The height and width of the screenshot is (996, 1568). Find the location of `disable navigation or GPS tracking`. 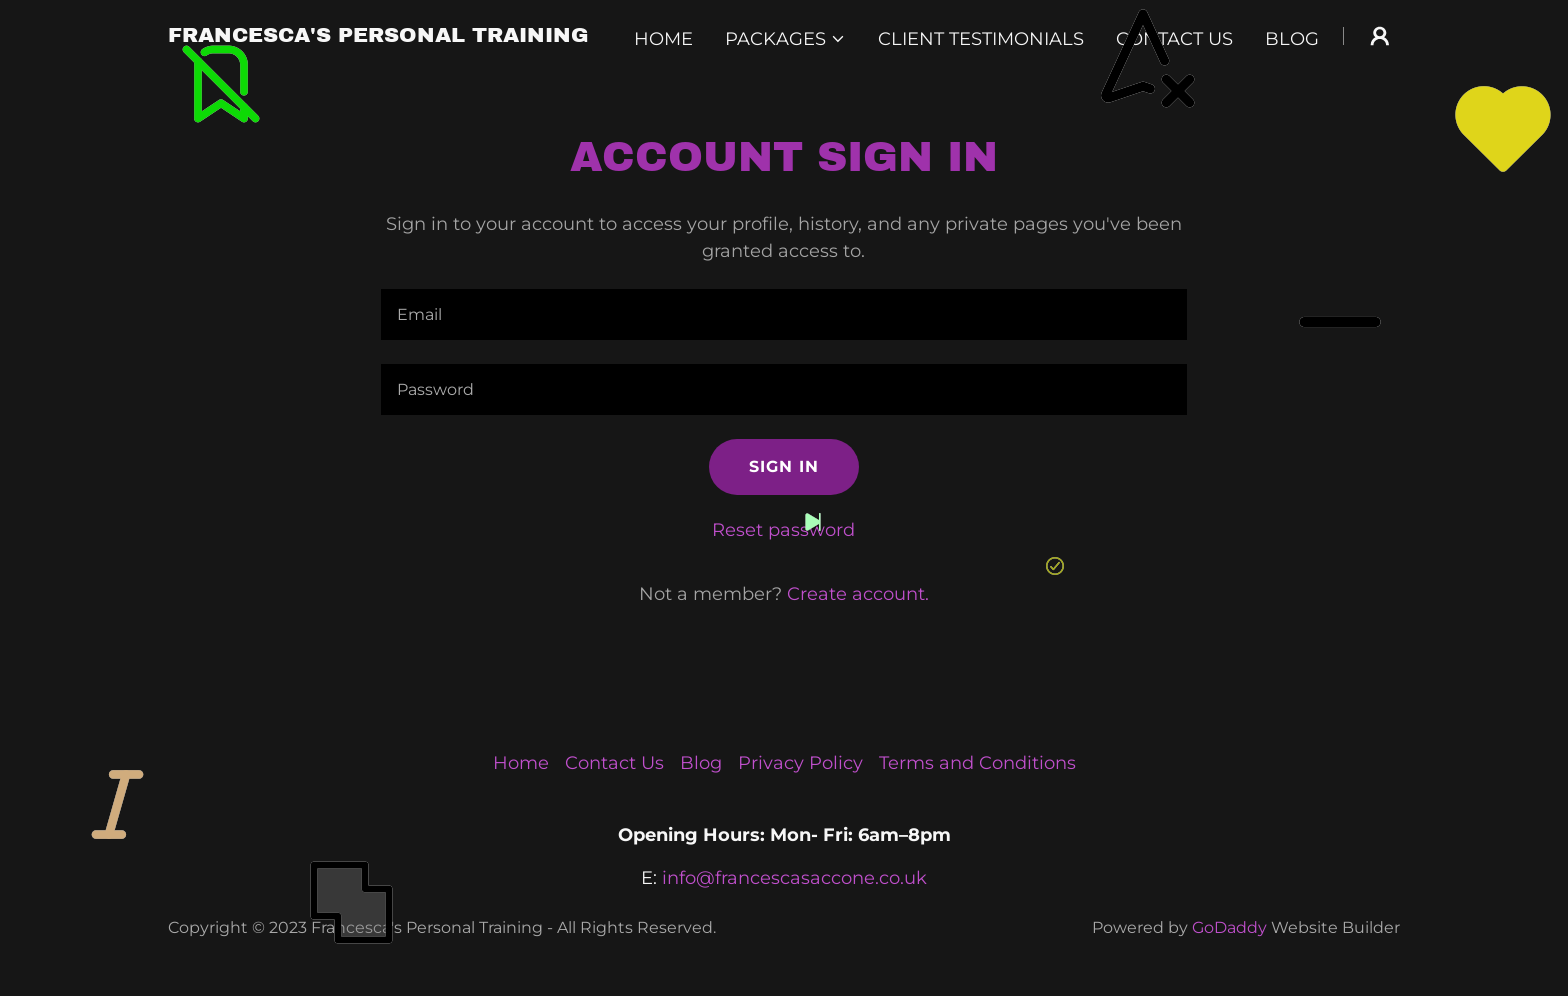

disable navigation or GPS tracking is located at coordinates (1143, 56).